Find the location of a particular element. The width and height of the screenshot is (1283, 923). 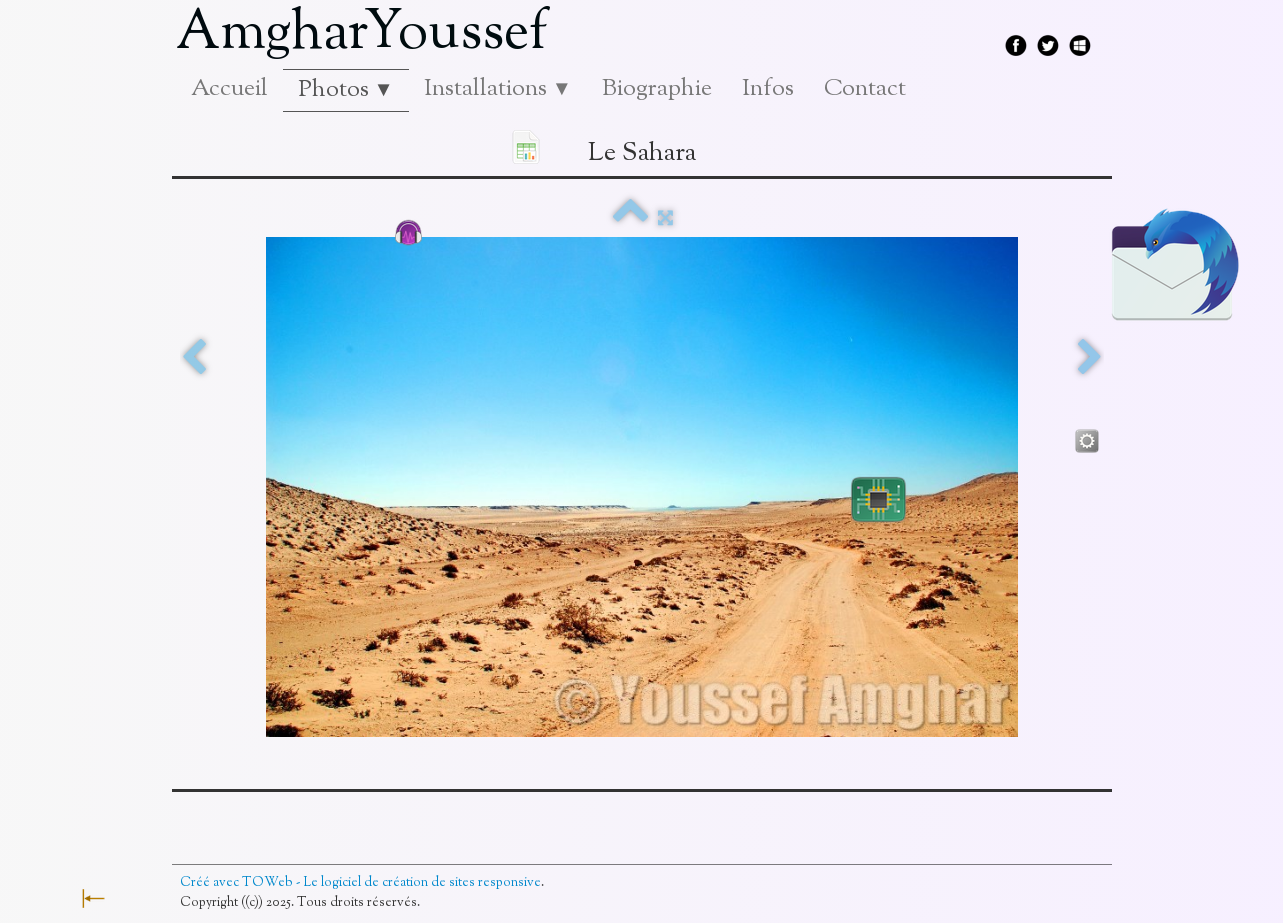

audio output device connected is located at coordinates (408, 232).